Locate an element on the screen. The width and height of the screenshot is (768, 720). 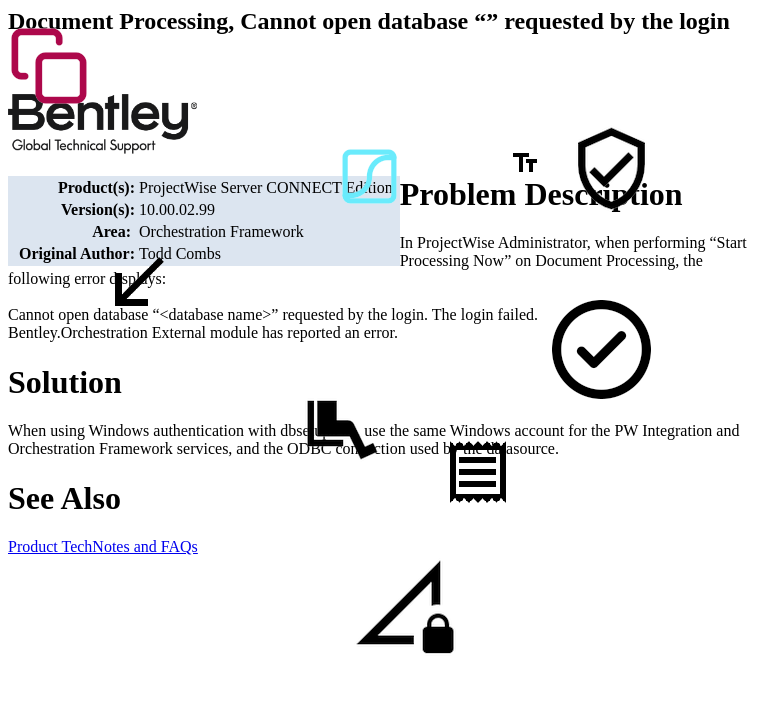
adjust text formatting options is located at coordinates (525, 163).